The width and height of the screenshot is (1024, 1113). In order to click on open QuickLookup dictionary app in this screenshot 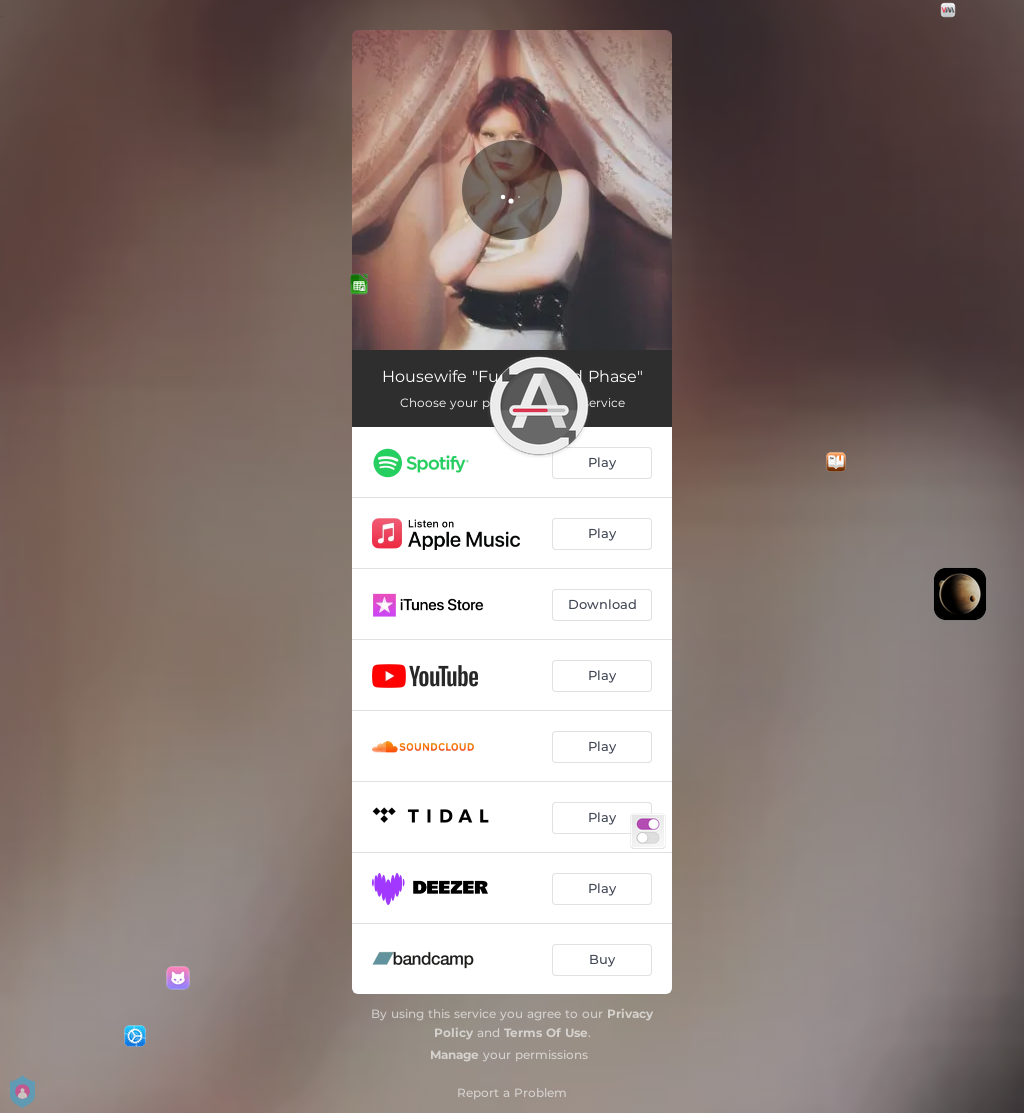, I will do `click(836, 462)`.